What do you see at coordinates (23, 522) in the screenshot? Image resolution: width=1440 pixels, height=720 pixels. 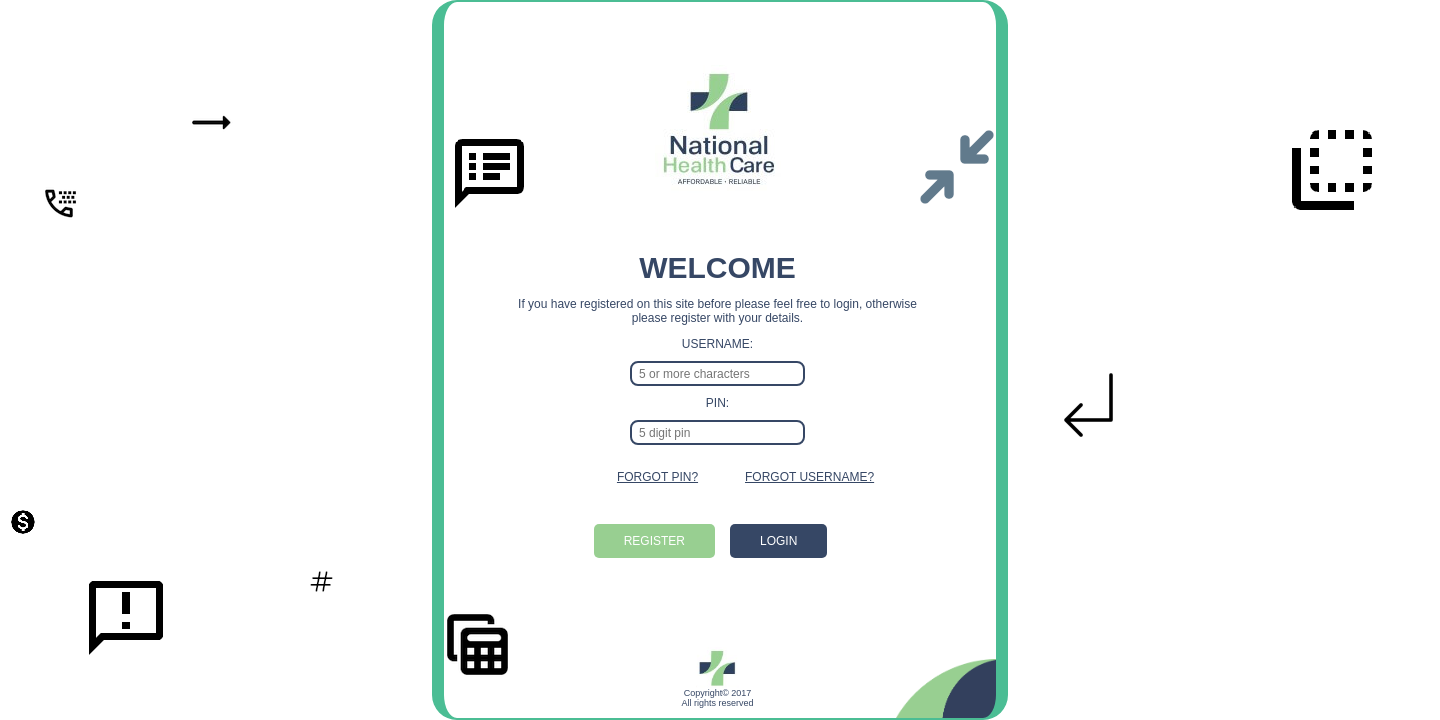 I see `view earnings or payment information` at bounding box center [23, 522].